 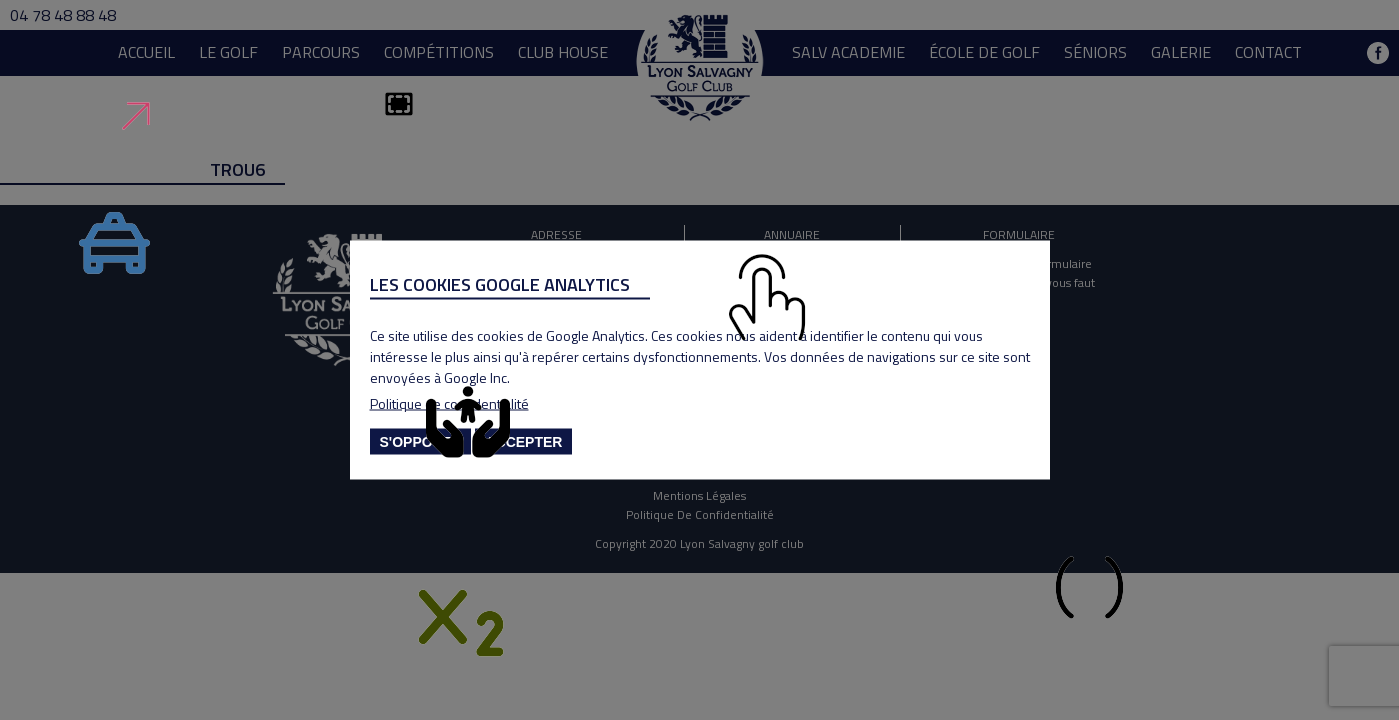 I want to click on access childcare or family services, so click(x=468, y=424).